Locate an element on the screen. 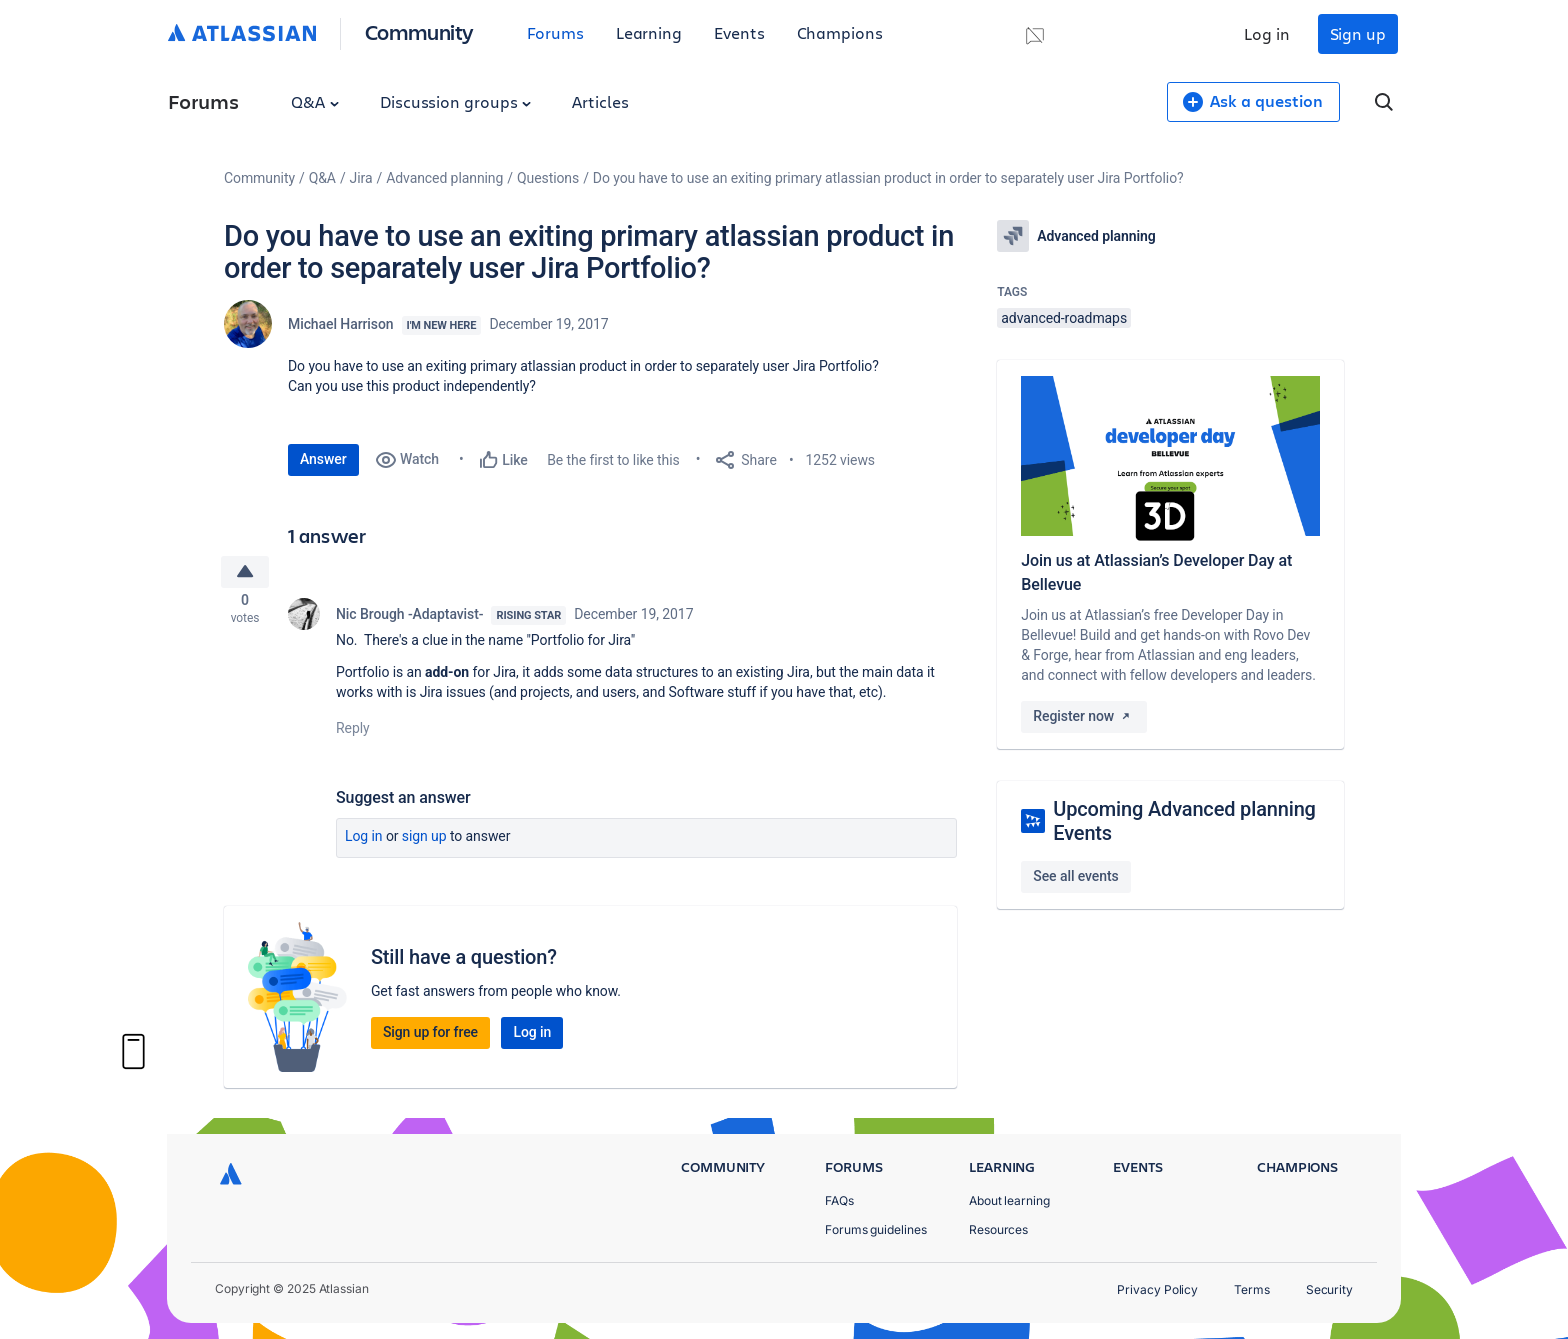 The height and width of the screenshot is (1339, 1568). switch to 3D view mode is located at coordinates (1165, 516).